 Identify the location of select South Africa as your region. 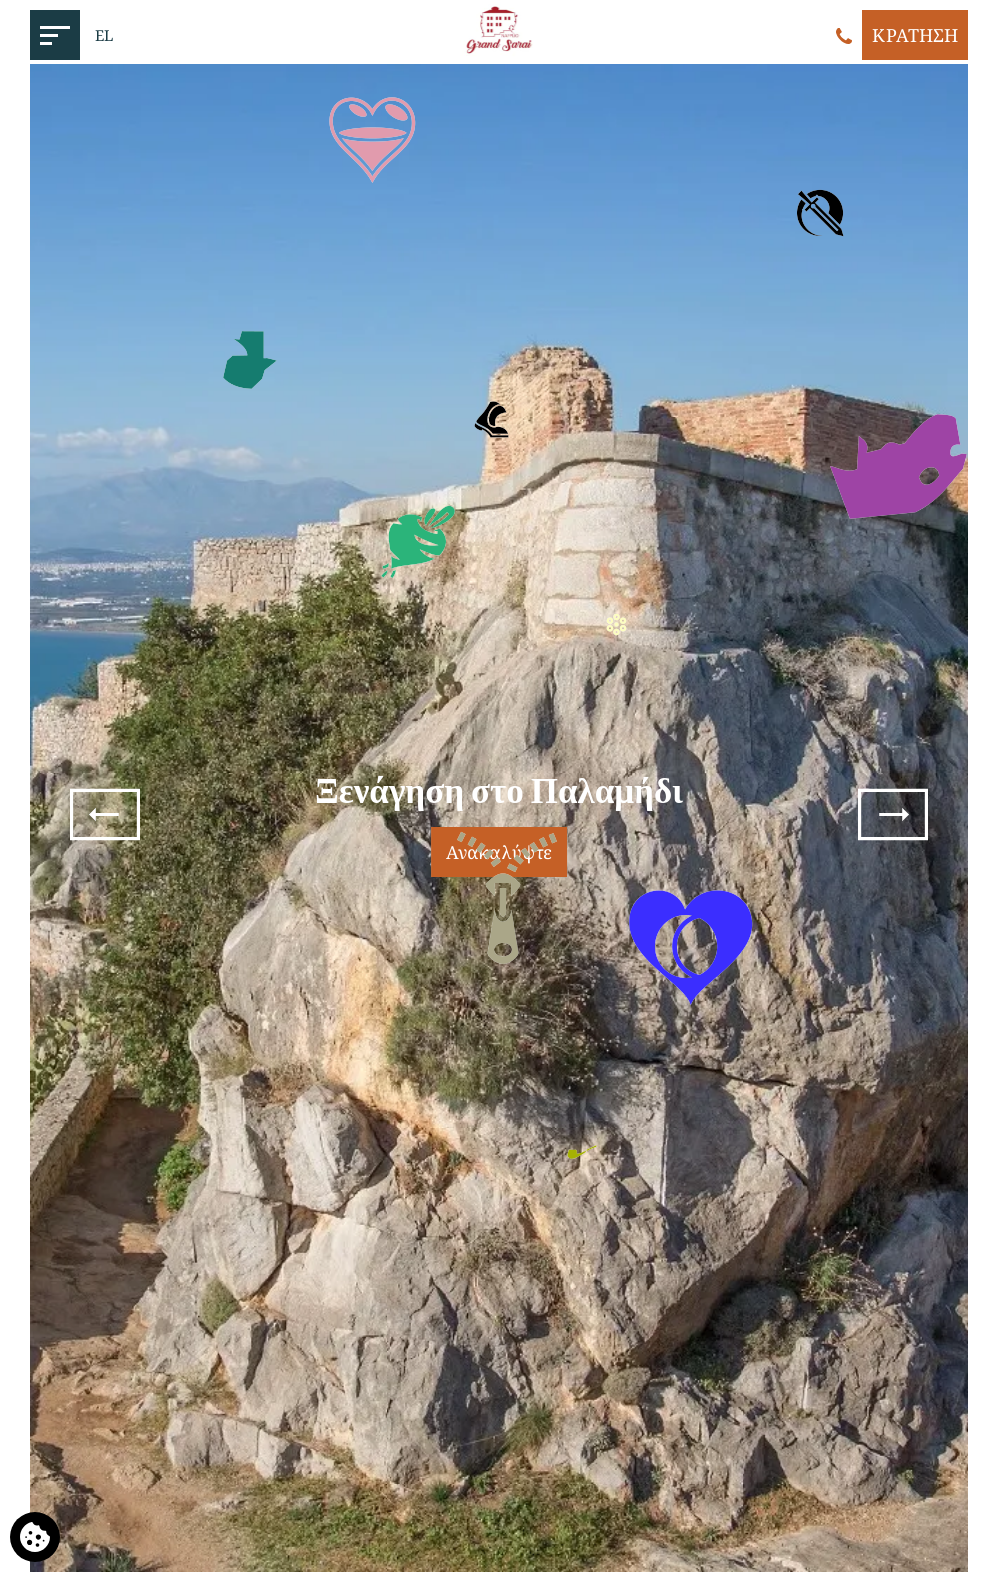
(898, 466).